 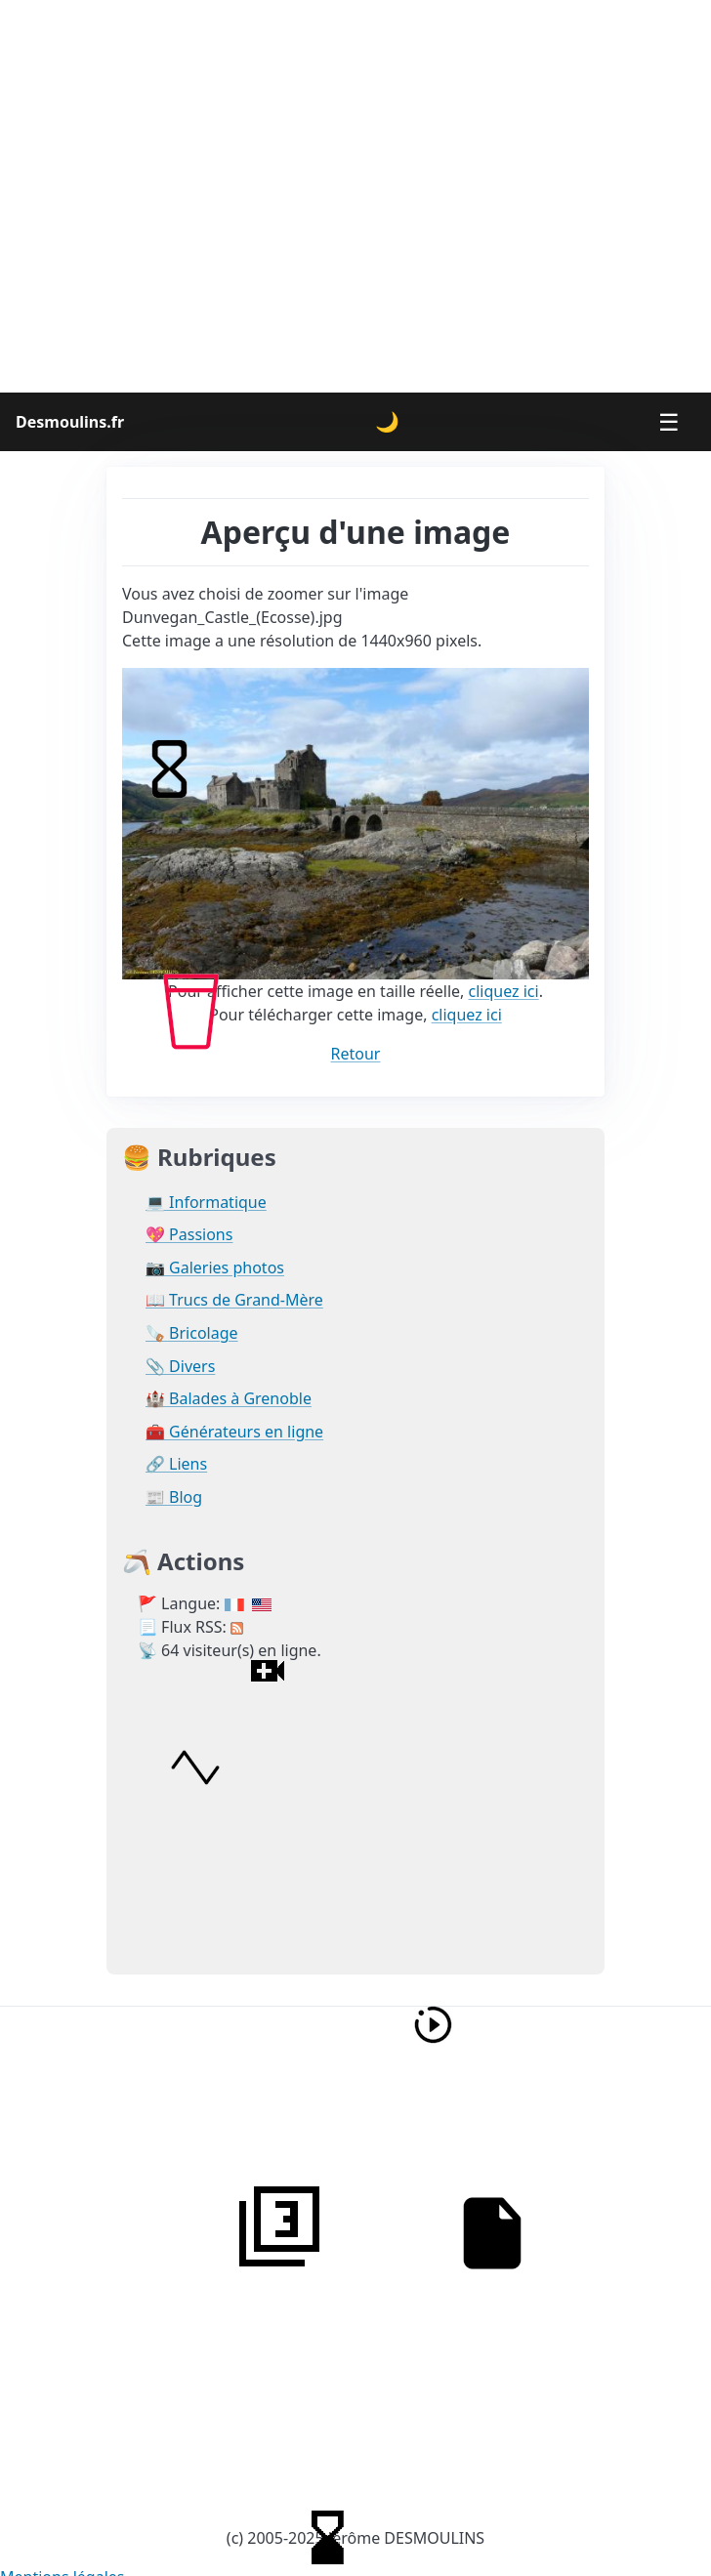 I want to click on indicates a process is waiting or pending, so click(x=169, y=769).